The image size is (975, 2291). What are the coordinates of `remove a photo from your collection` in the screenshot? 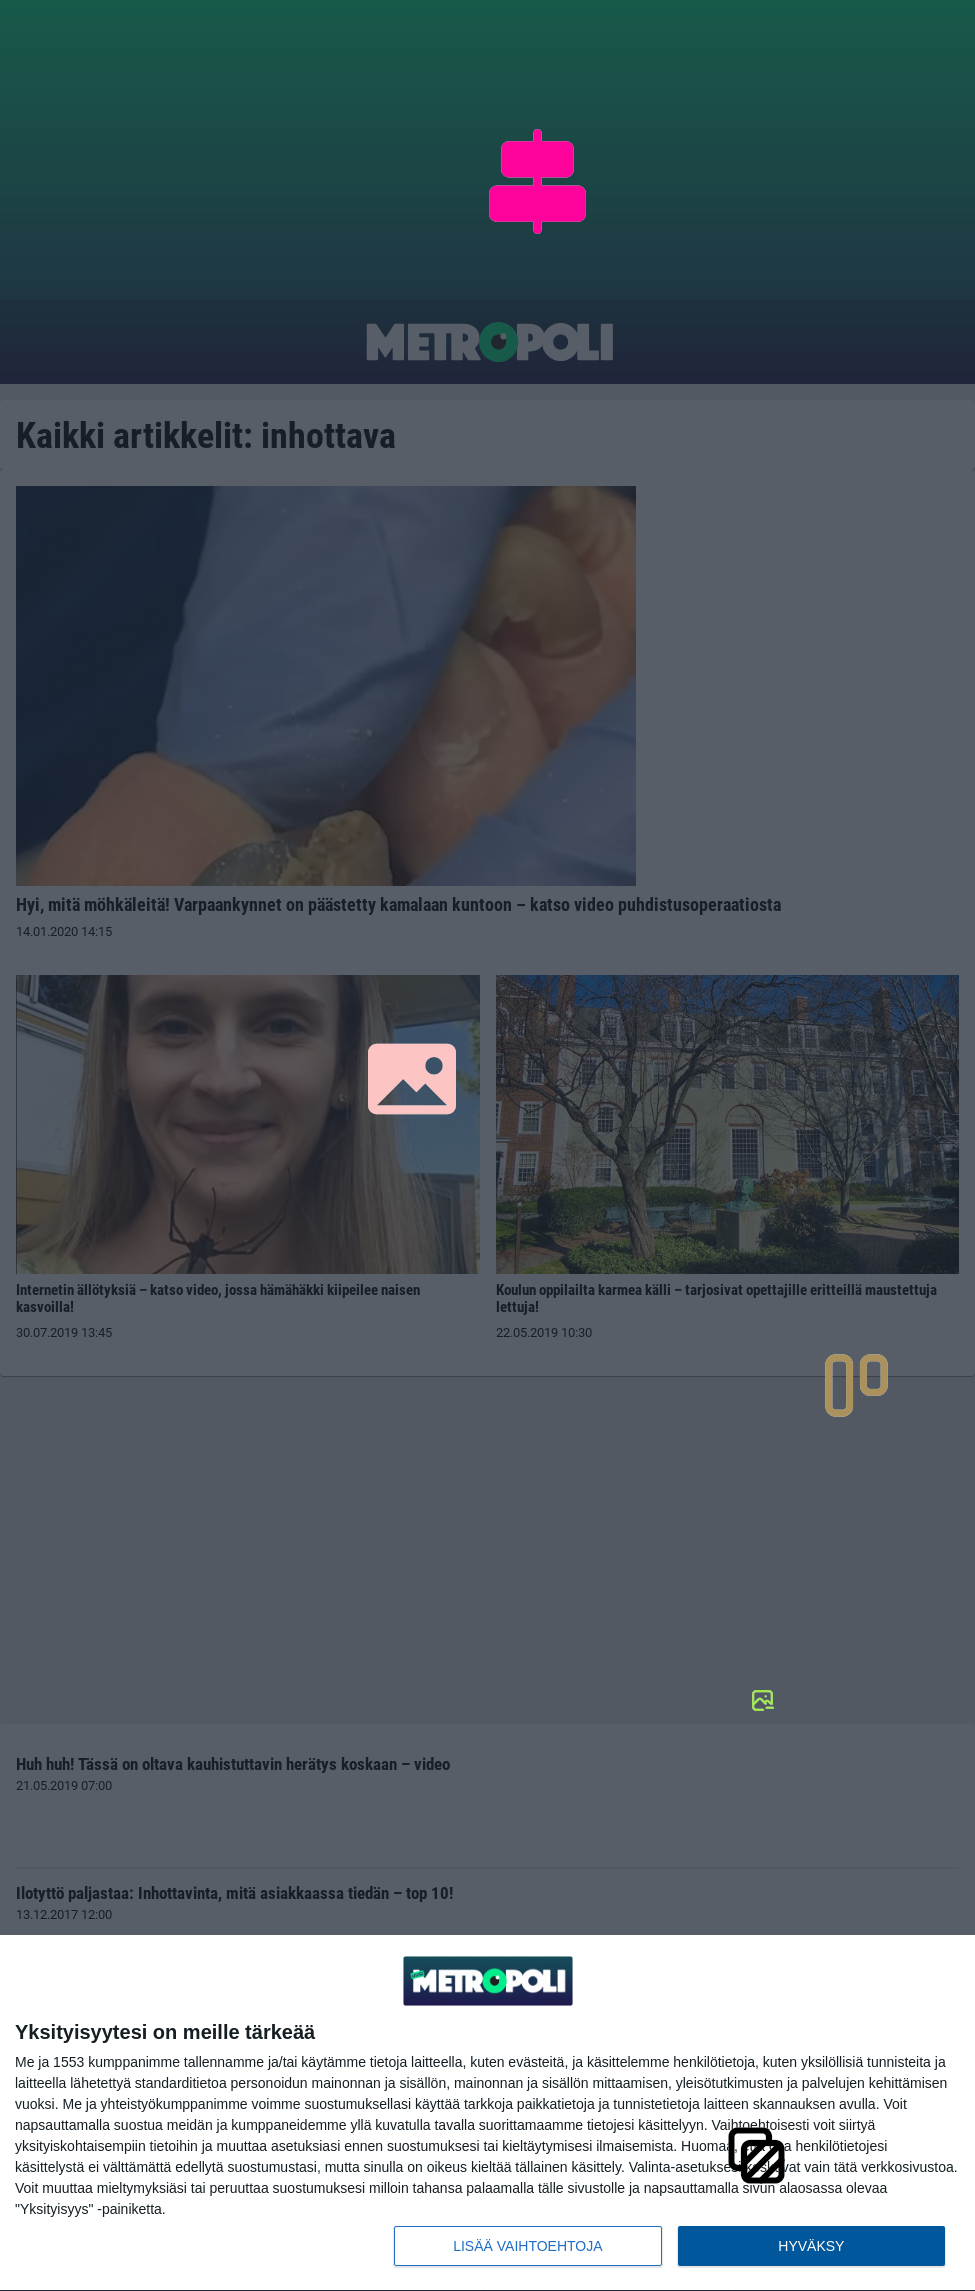 It's located at (762, 1700).